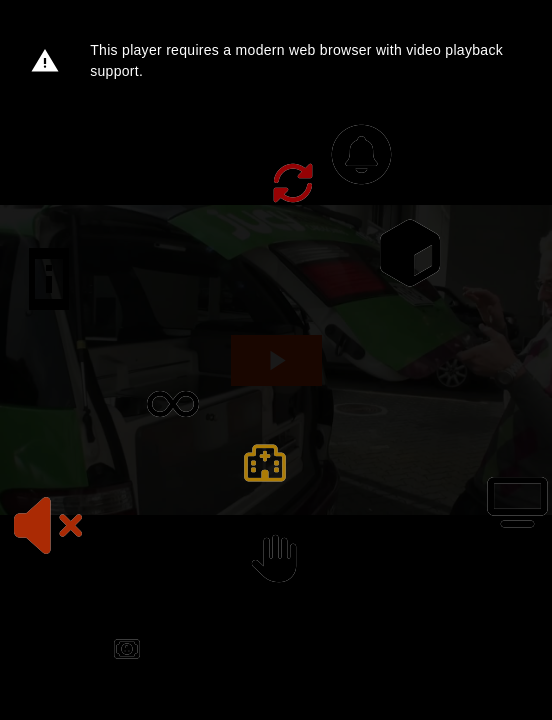 The height and width of the screenshot is (720, 552). What do you see at coordinates (173, 404) in the screenshot?
I see `indicates unlimited or infinite capacity` at bounding box center [173, 404].